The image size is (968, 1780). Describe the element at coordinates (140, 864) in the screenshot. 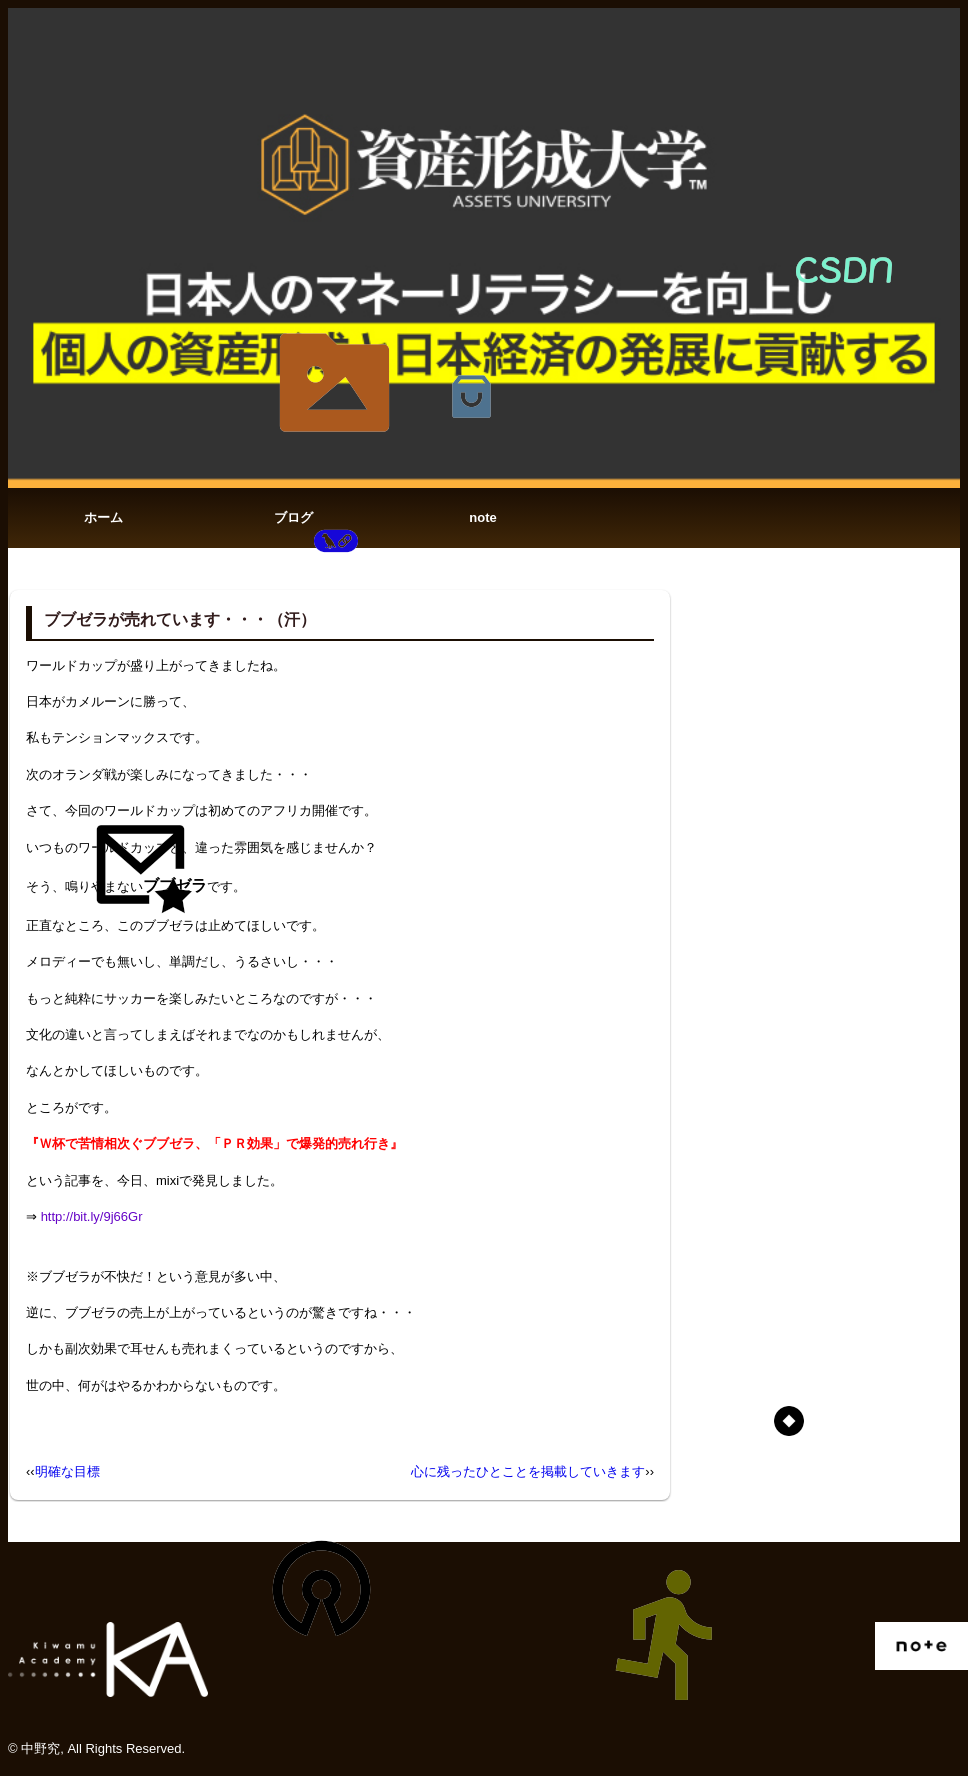

I see `view starred or important emails` at that location.